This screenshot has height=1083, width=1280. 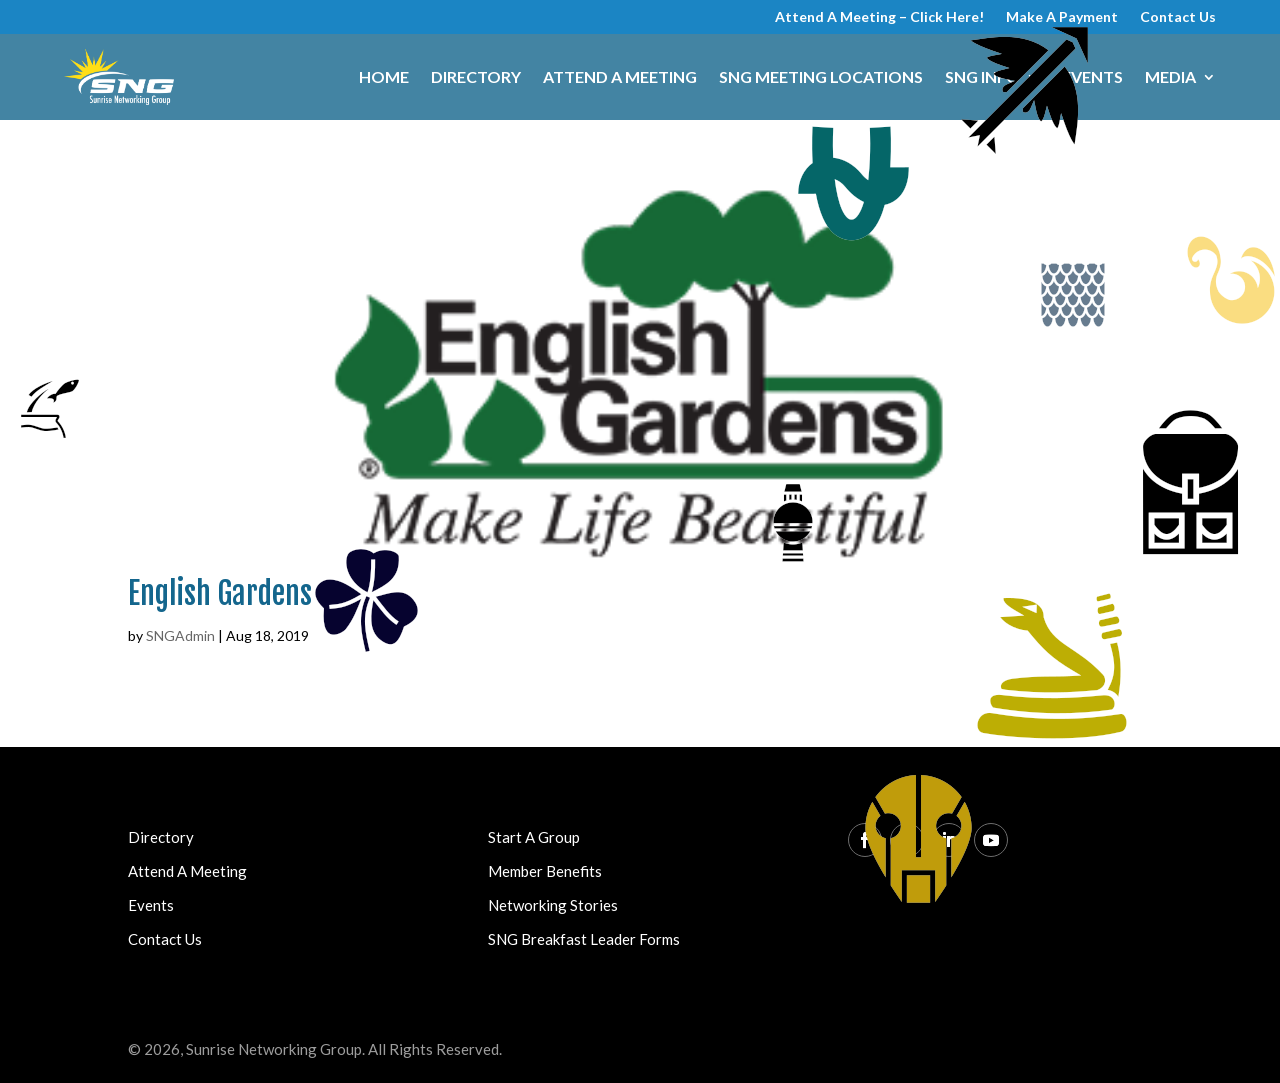 I want to click on indicates Irish or St. Patrick's Day themed content, so click(x=366, y=600).